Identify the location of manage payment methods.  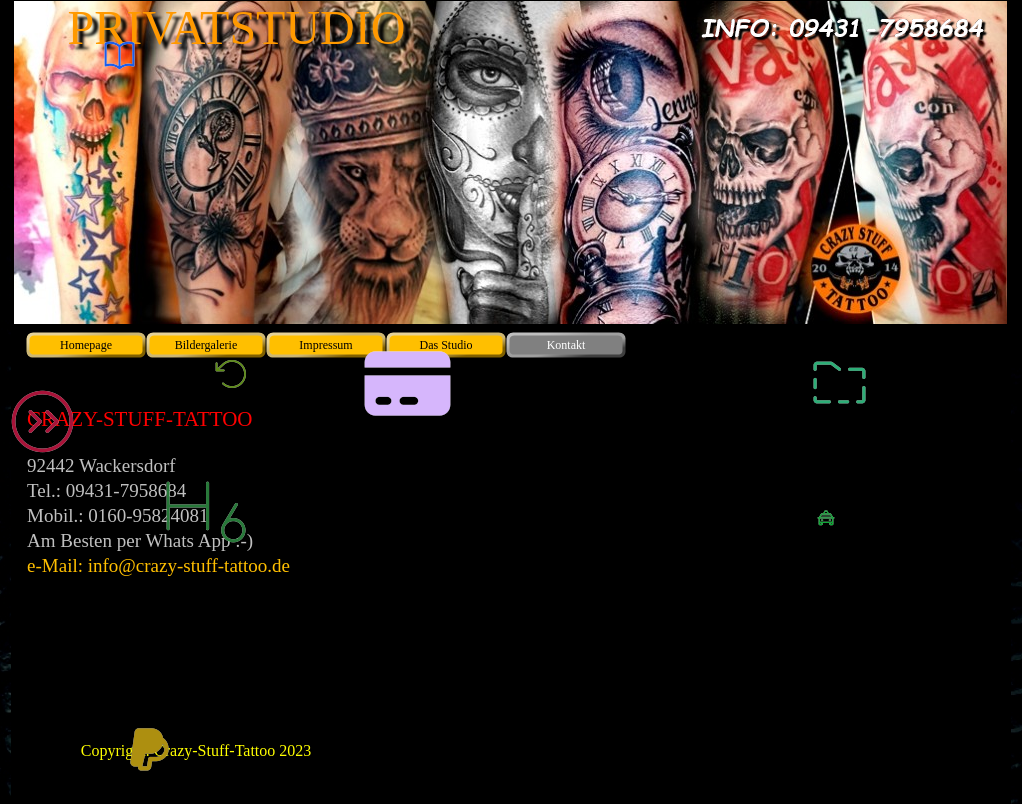
(407, 383).